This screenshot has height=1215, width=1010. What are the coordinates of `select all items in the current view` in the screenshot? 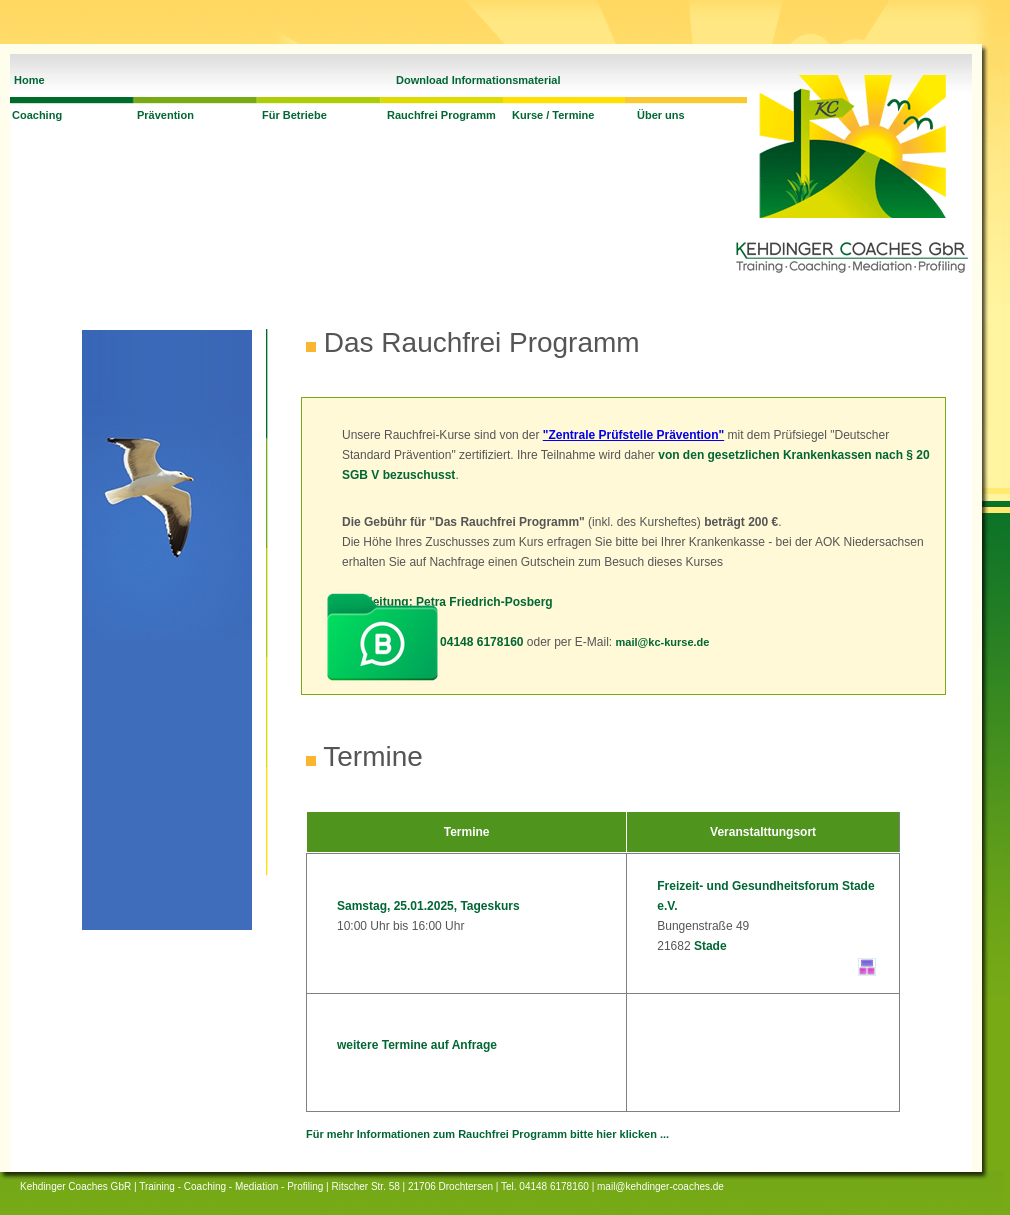 It's located at (867, 967).